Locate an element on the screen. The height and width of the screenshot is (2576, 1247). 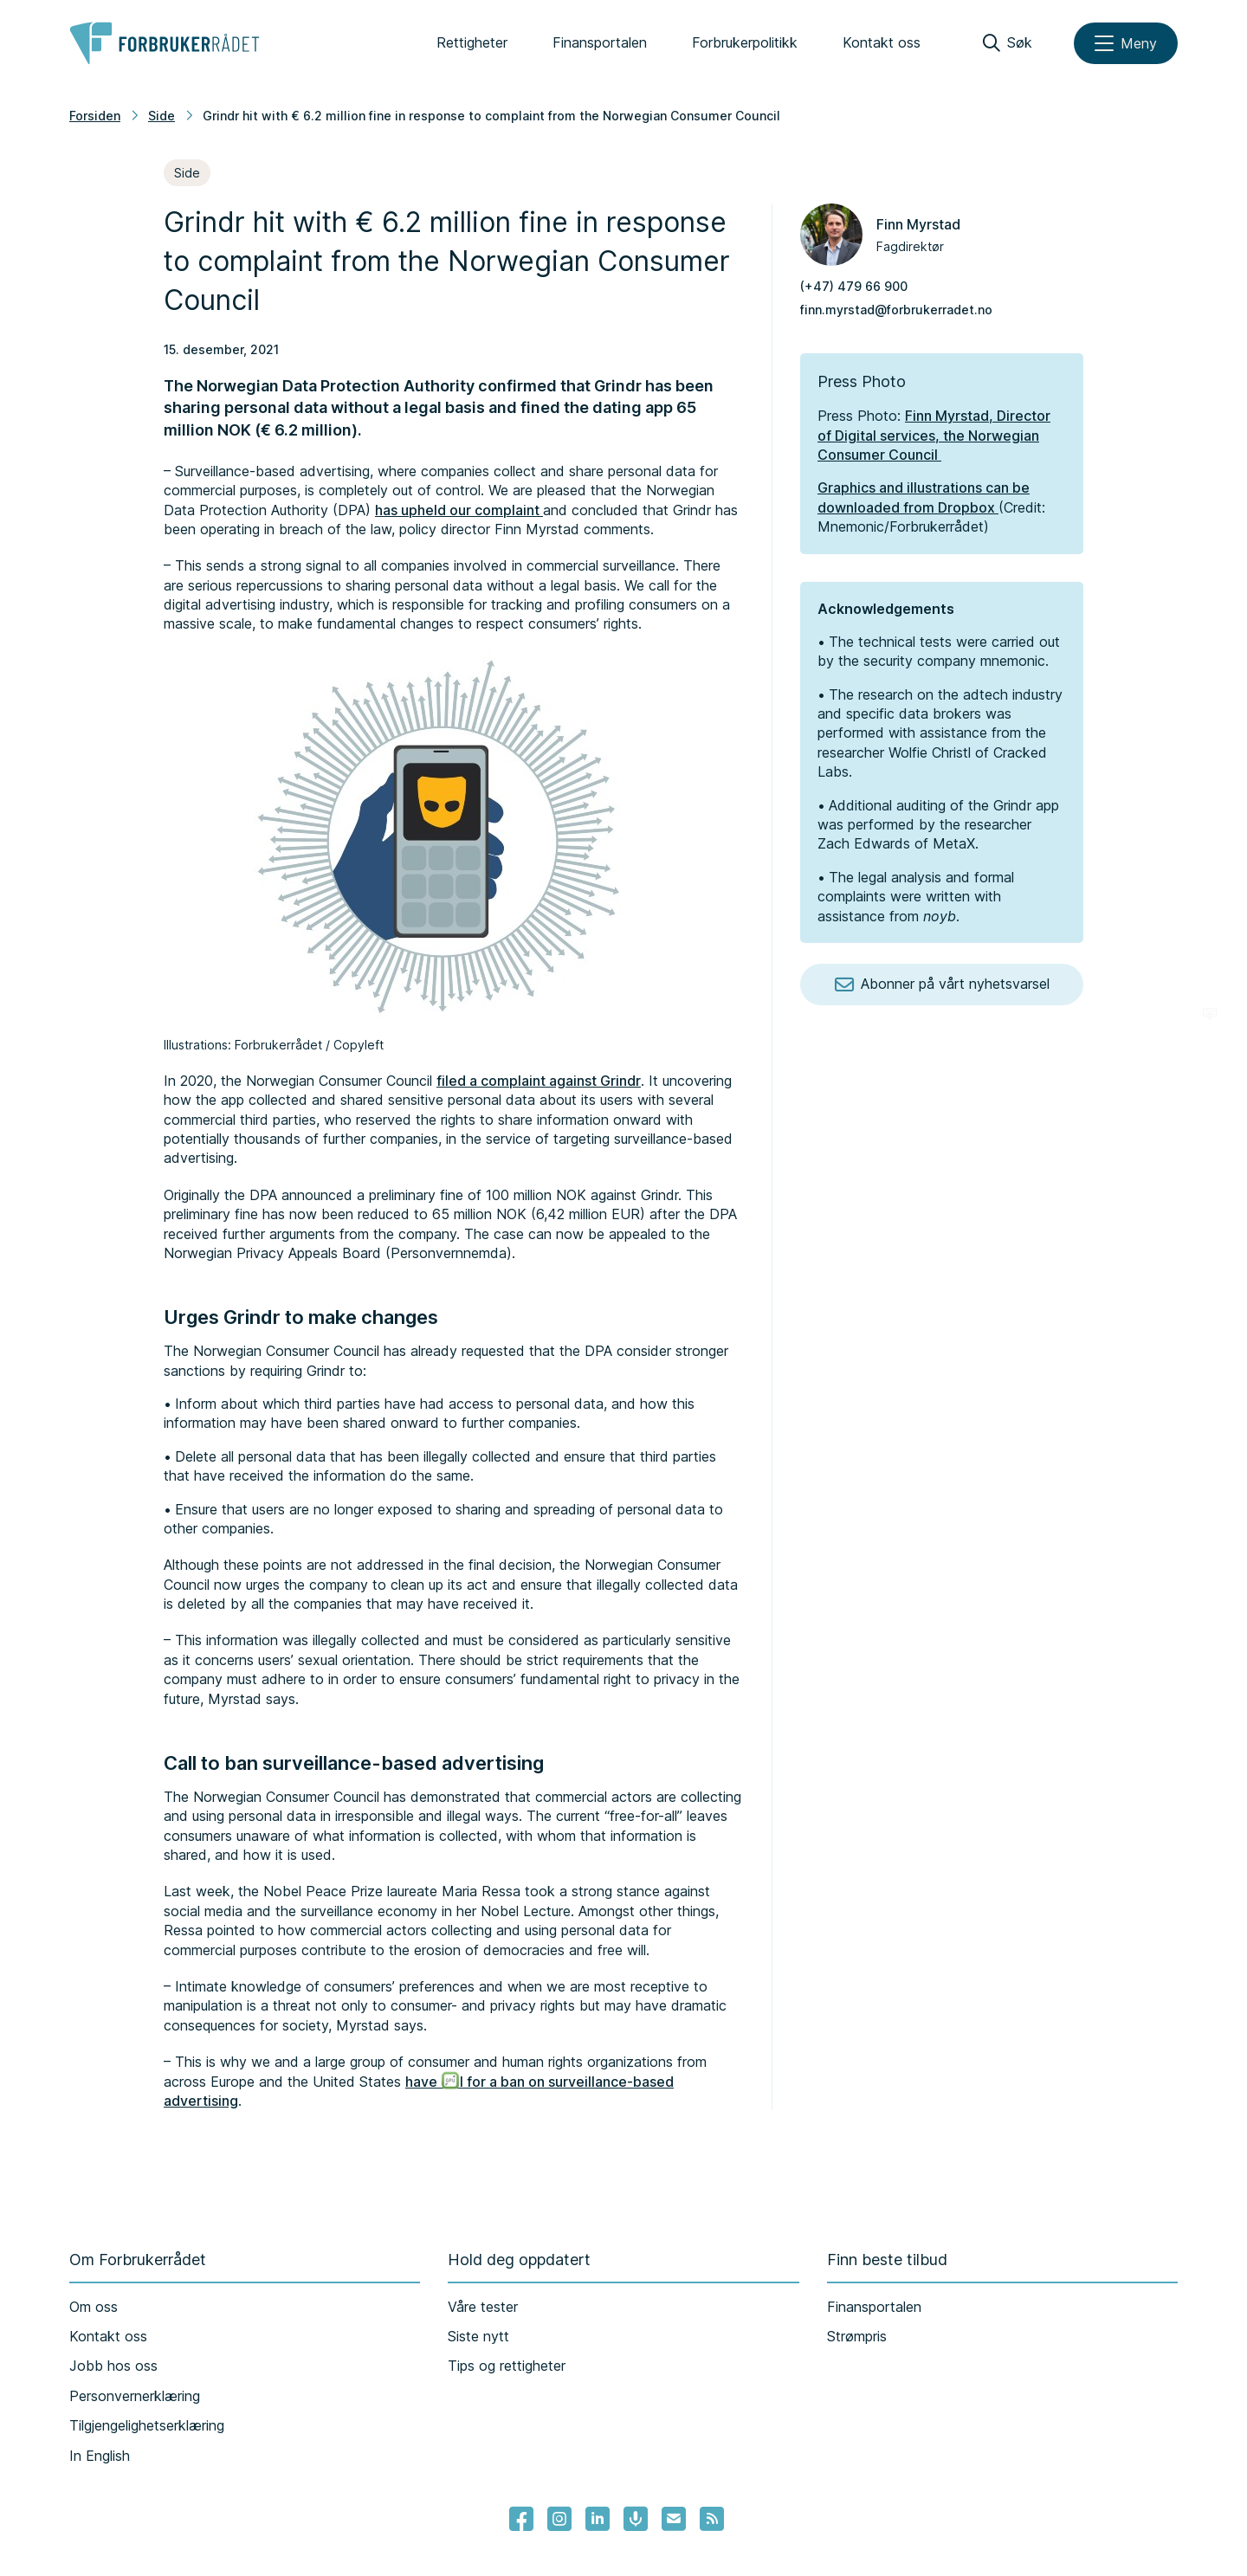
open graphics driver settings is located at coordinates (450, 2081).